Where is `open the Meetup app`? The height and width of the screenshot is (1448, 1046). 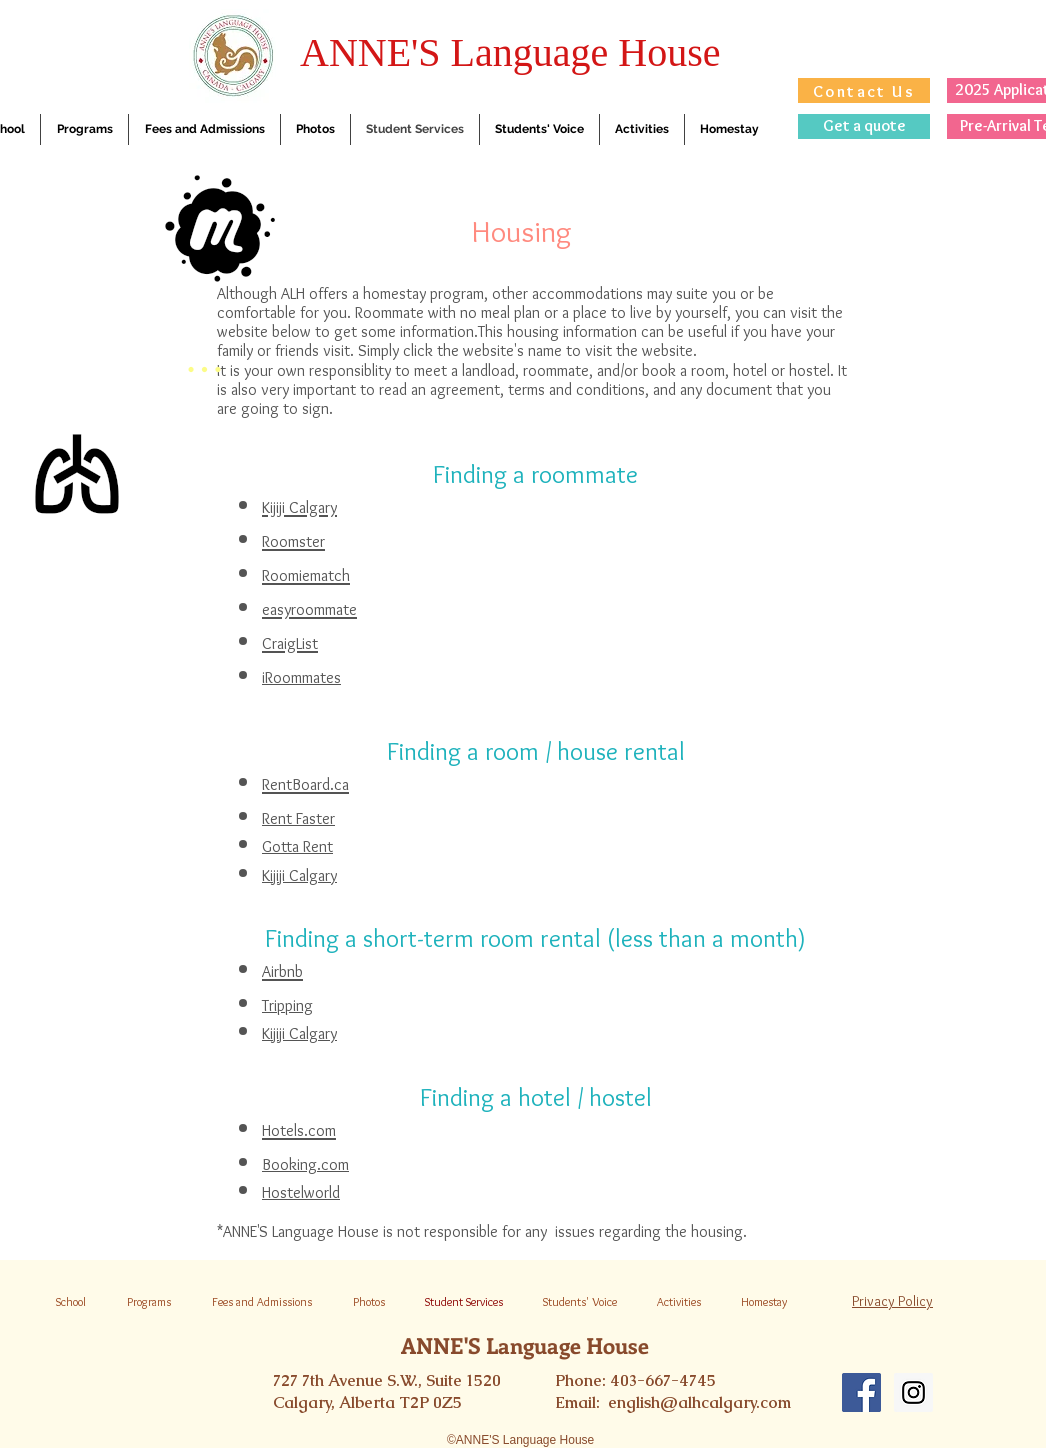
open the Meetup app is located at coordinates (218, 228).